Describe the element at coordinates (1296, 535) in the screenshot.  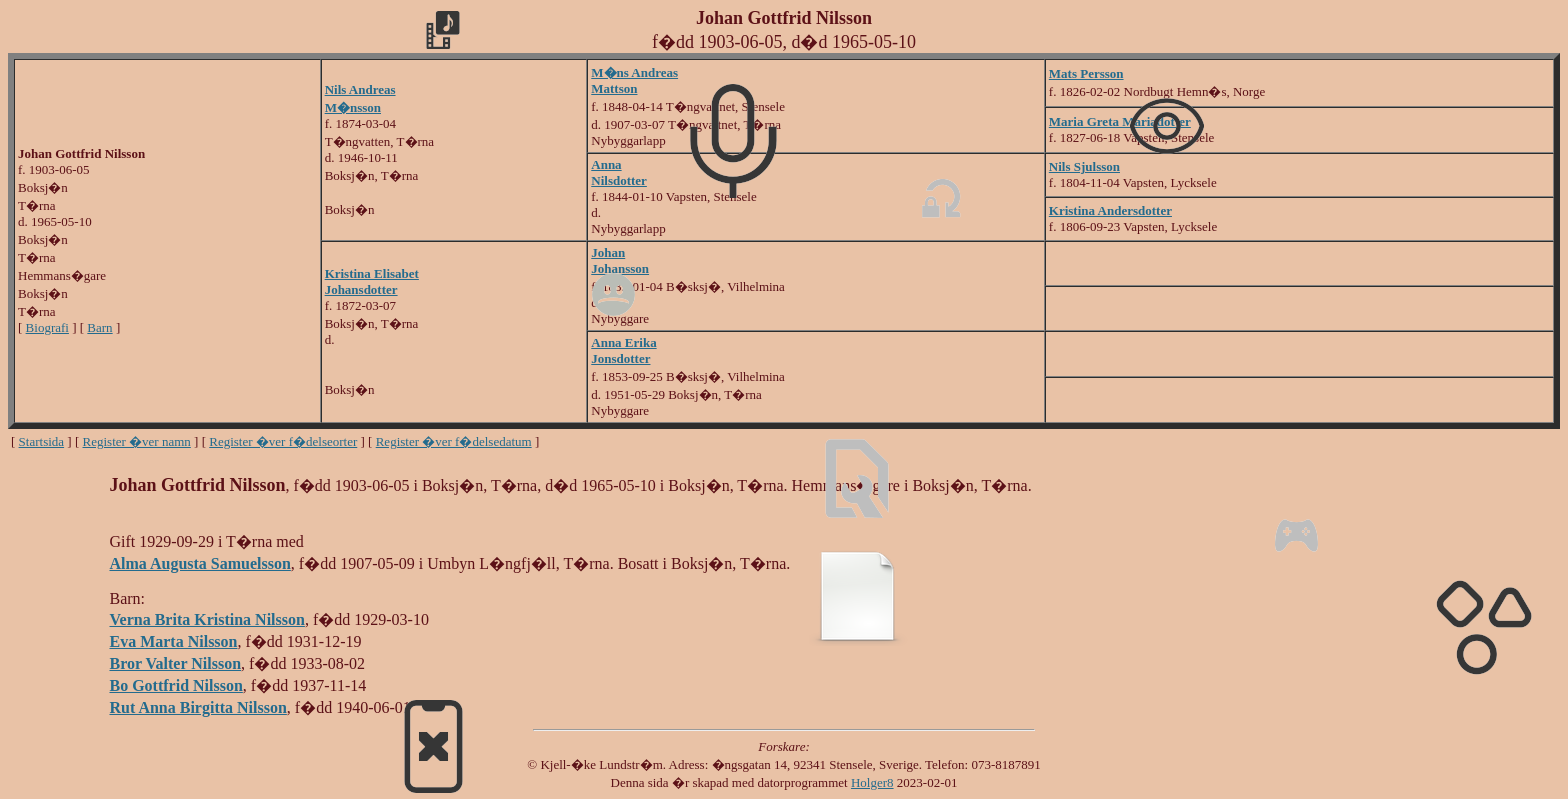
I see `open games or gaming applications` at that location.